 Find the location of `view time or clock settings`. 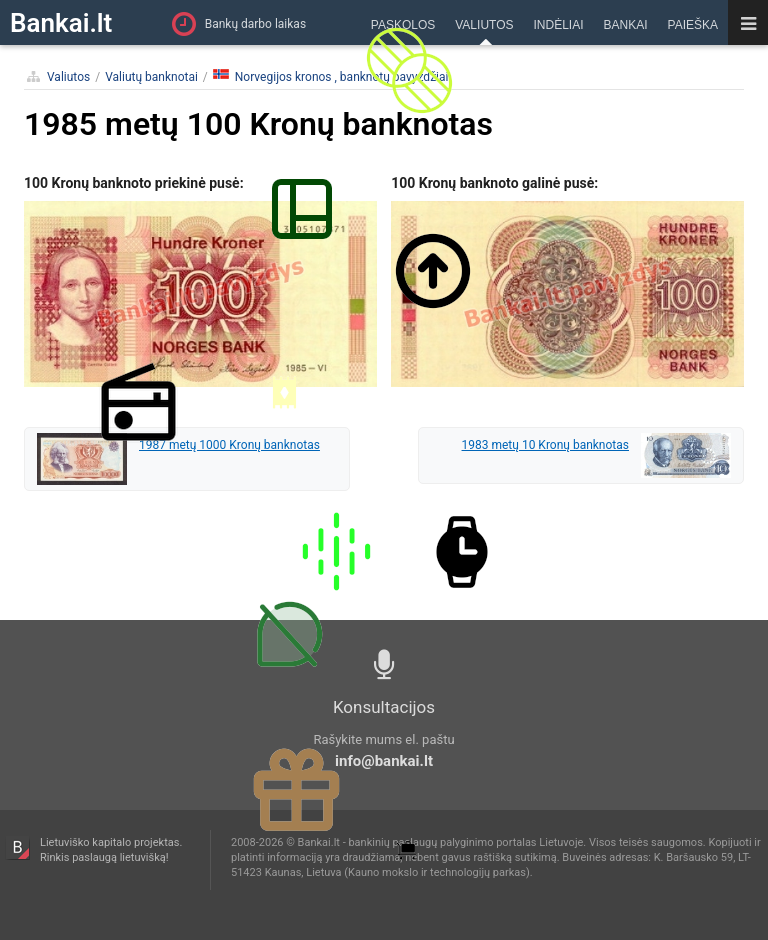

view time or clock settings is located at coordinates (462, 552).